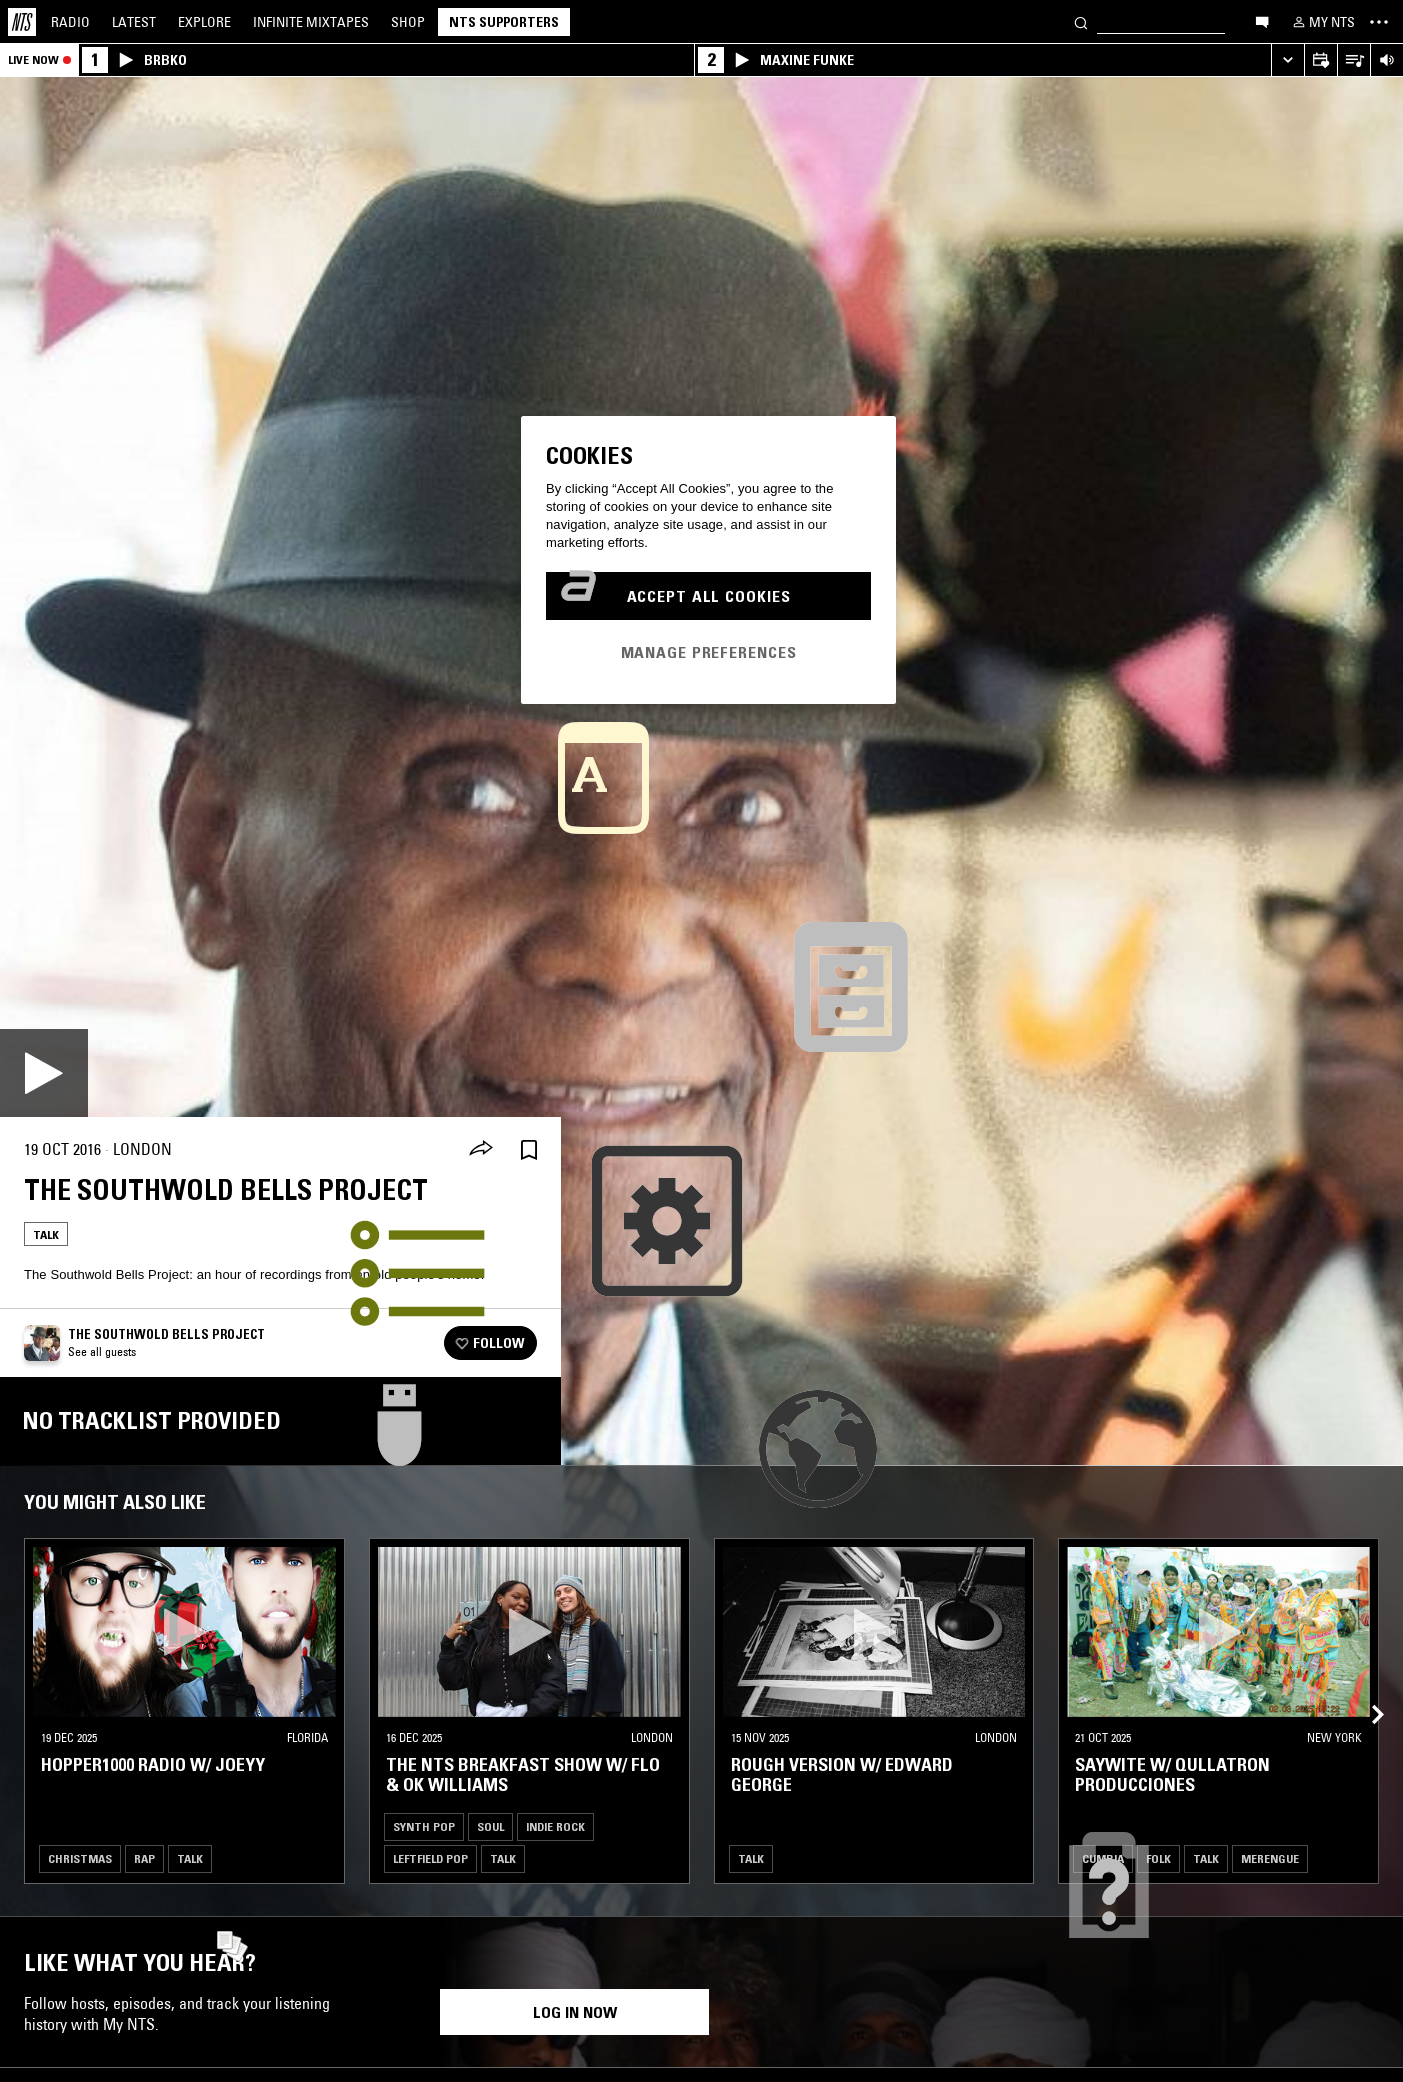  What do you see at coordinates (1109, 1885) in the screenshot?
I see `indicates battery not detected or missing` at bounding box center [1109, 1885].